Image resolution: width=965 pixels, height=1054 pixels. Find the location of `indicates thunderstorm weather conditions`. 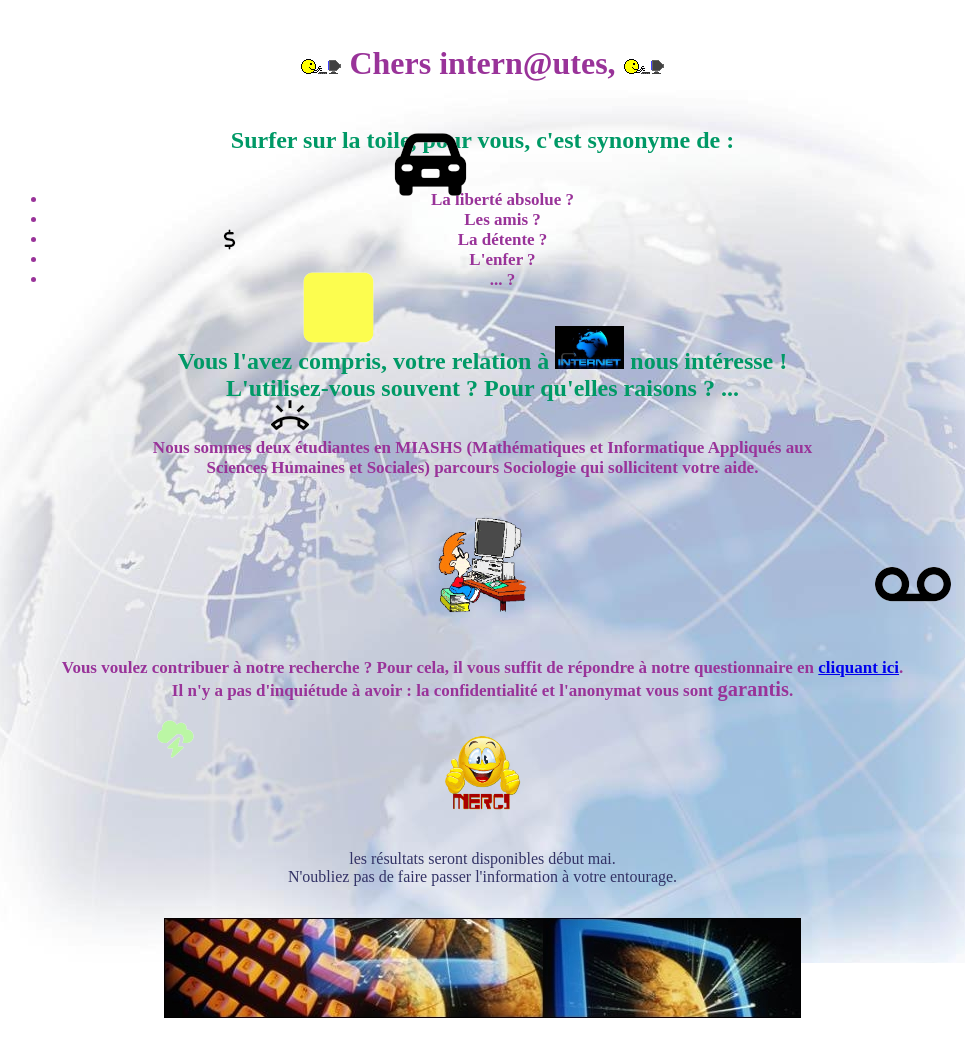

indicates thunderstorm weather conditions is located at coordinates (175, 738).